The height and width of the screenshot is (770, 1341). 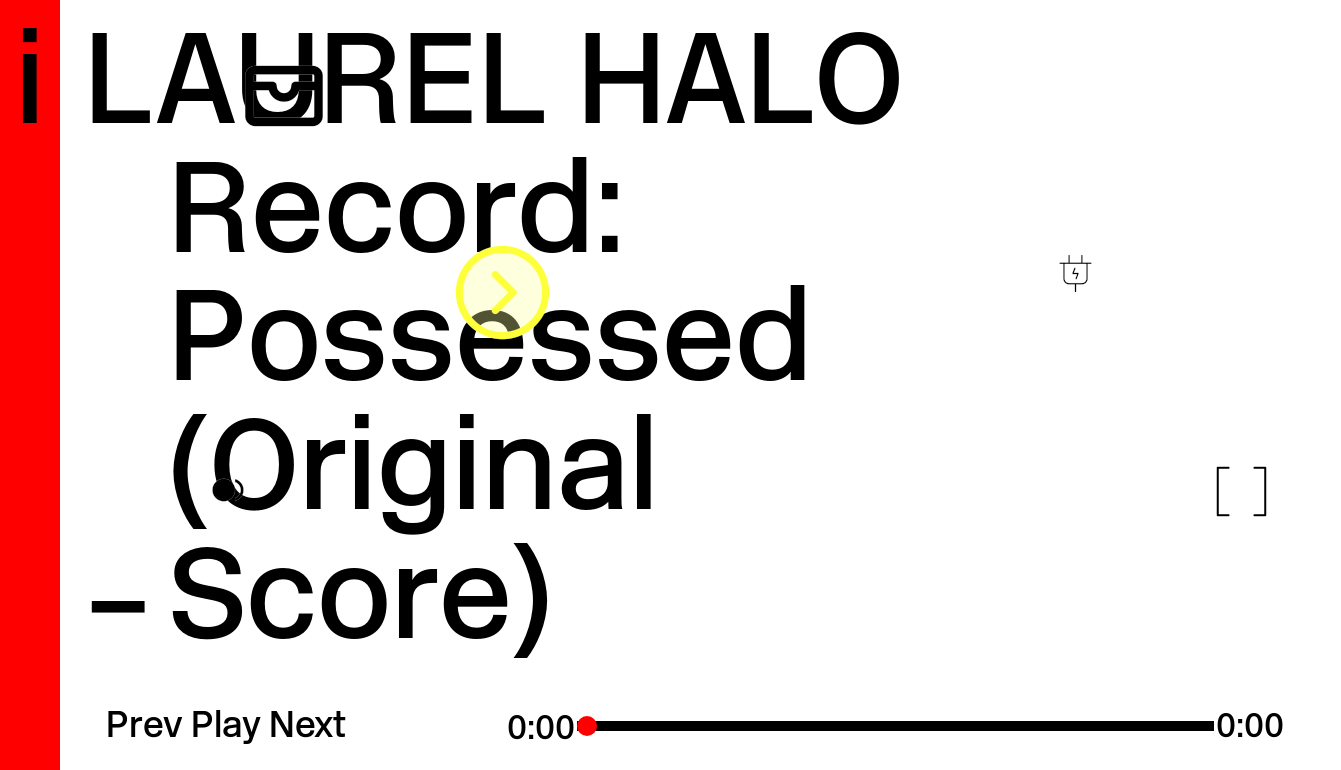 I want to click on access your wallet or saved payment methods, so click(x=284, y=96).